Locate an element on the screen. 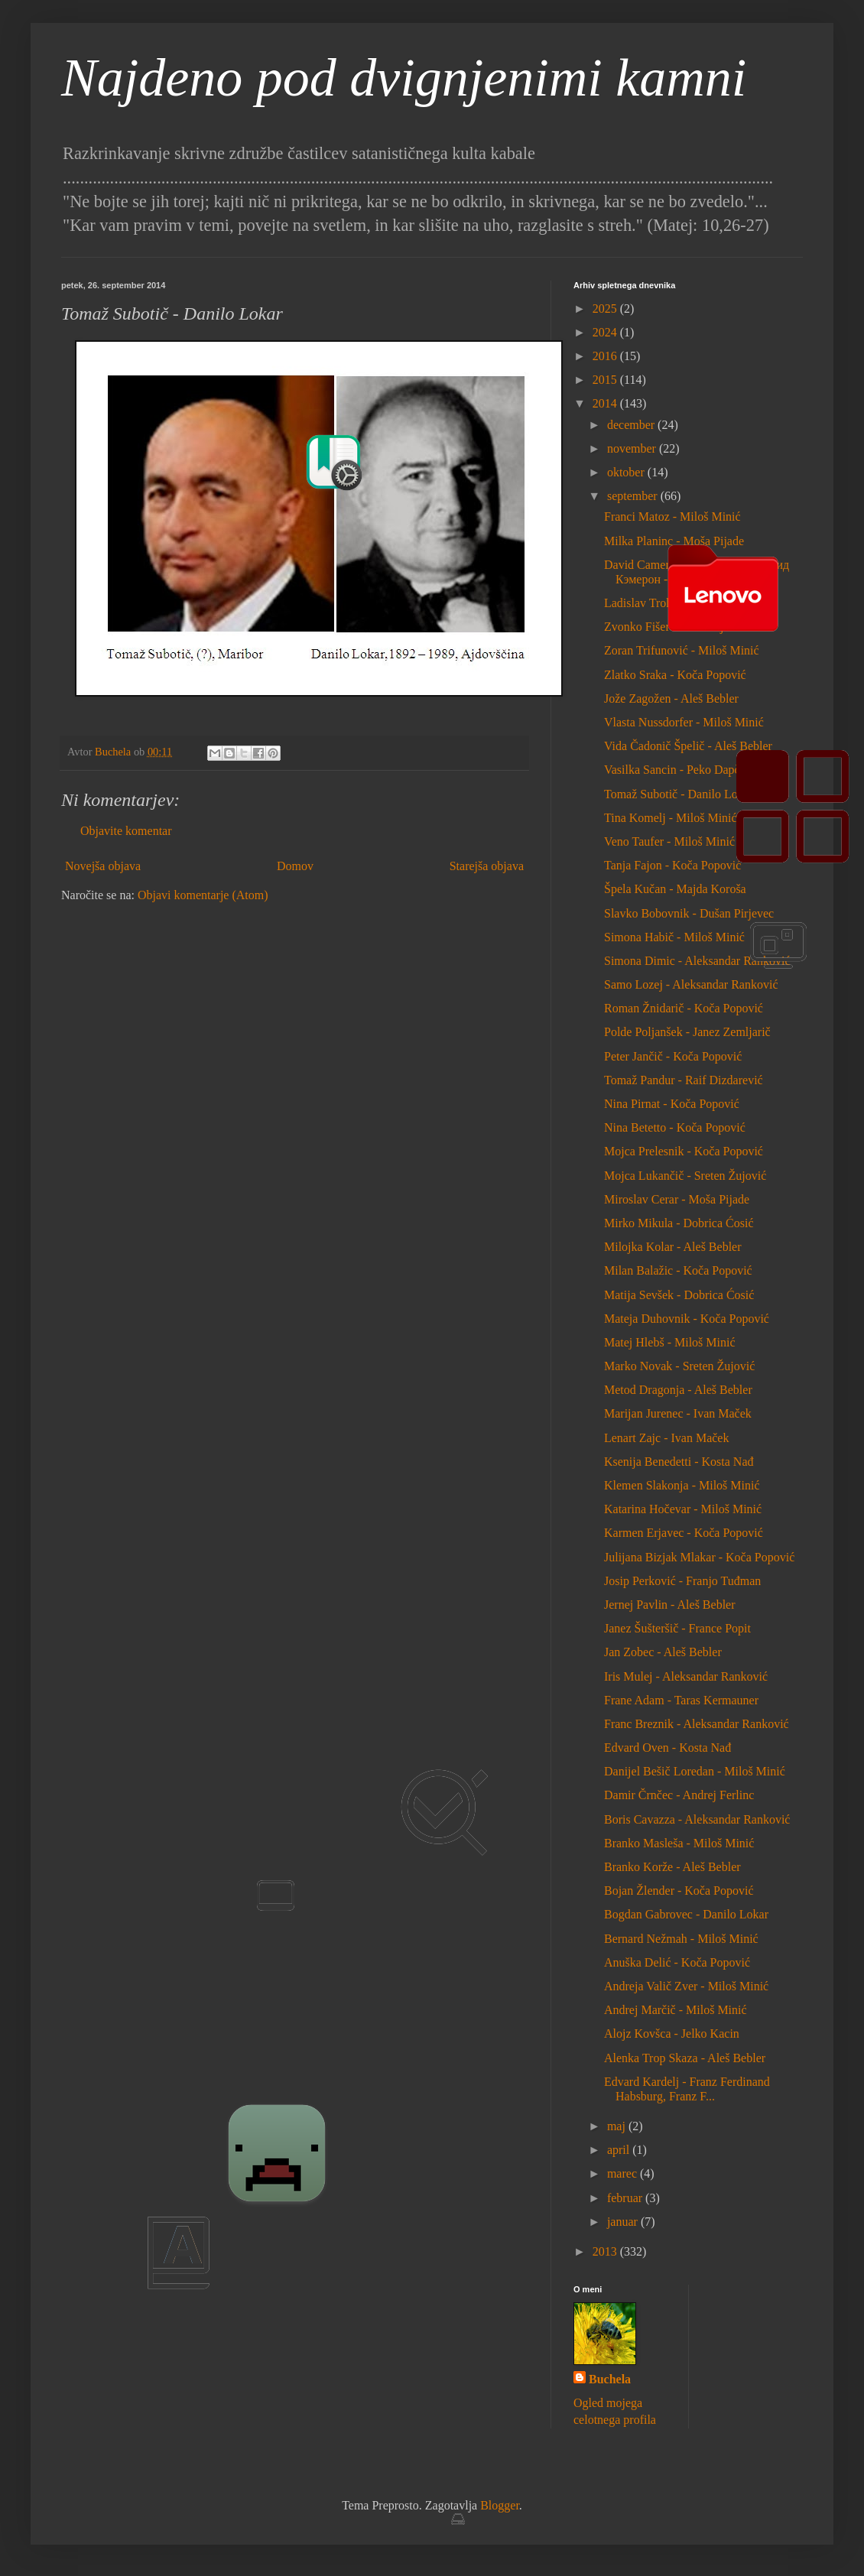 The image size is (864, 2576). open the photos or gallery app is located at coordinates (275, 1894).